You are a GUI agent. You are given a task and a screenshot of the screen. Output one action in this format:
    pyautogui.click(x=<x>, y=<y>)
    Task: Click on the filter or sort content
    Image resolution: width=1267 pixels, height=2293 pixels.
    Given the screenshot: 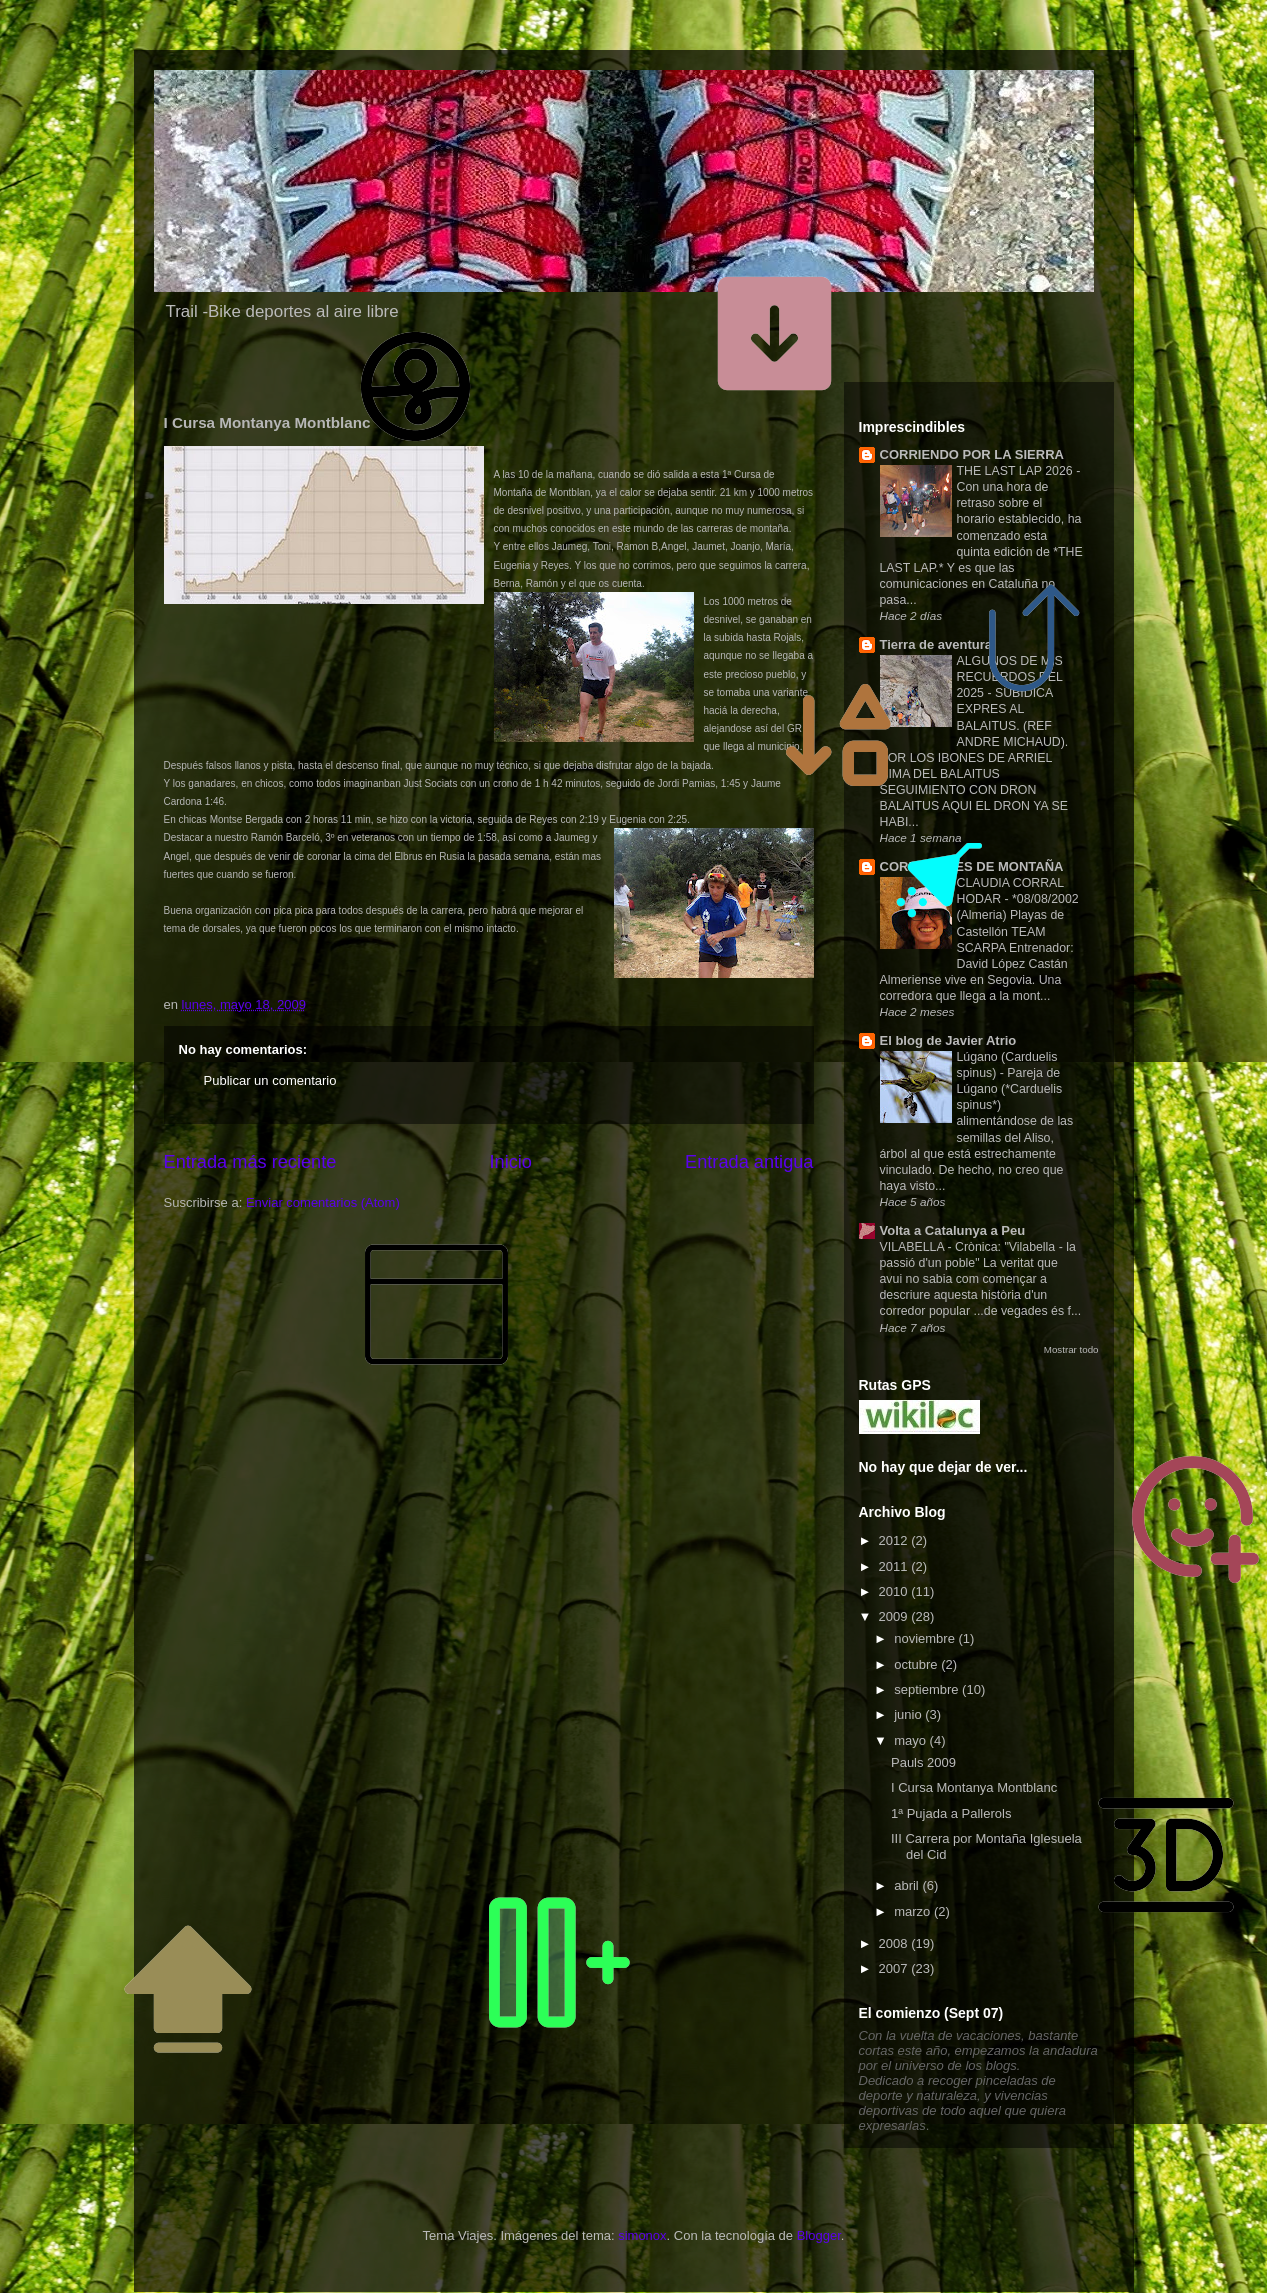 What is the action you would take?
    pyautogui.click(x=938, y=876)
    